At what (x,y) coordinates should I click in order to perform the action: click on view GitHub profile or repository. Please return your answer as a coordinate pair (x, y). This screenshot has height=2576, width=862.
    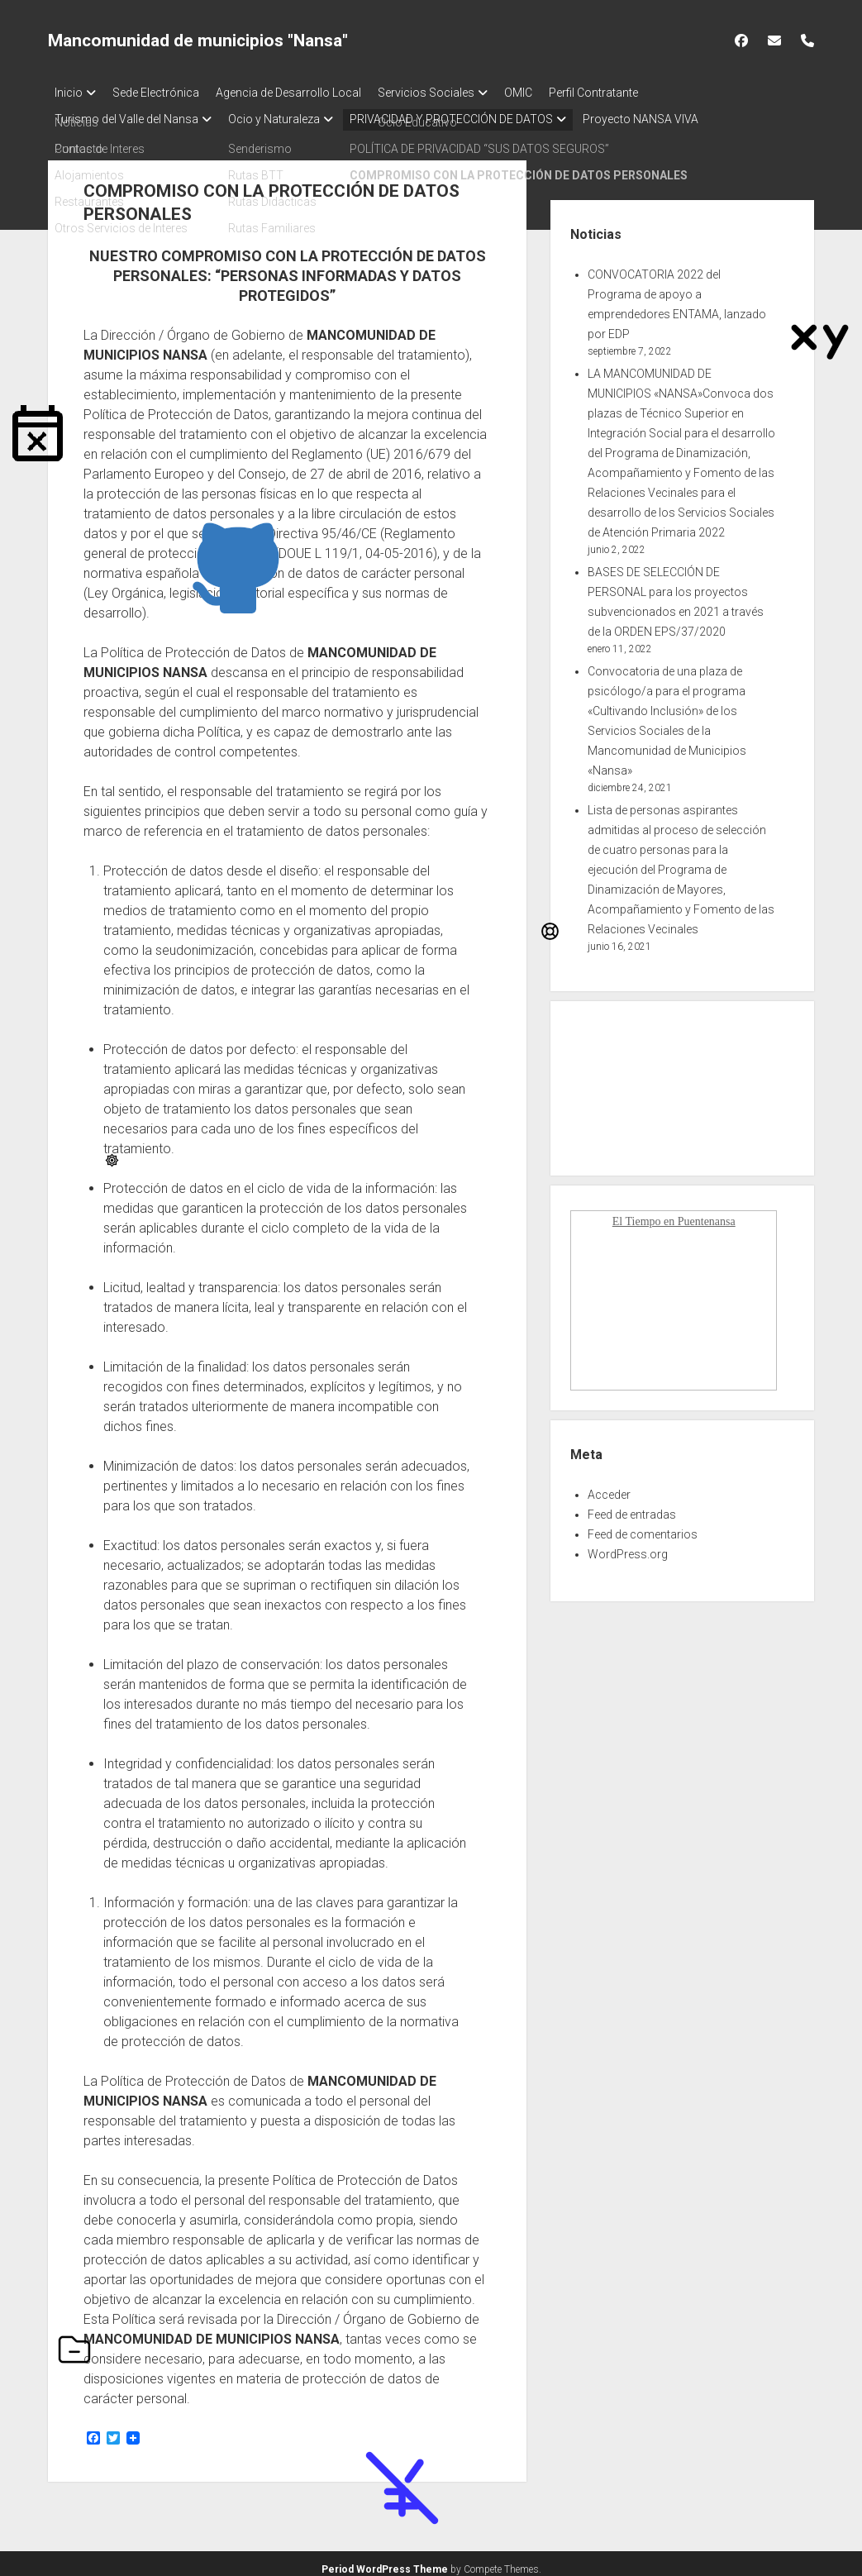
    Looking at the image, I should click on (238, 568).